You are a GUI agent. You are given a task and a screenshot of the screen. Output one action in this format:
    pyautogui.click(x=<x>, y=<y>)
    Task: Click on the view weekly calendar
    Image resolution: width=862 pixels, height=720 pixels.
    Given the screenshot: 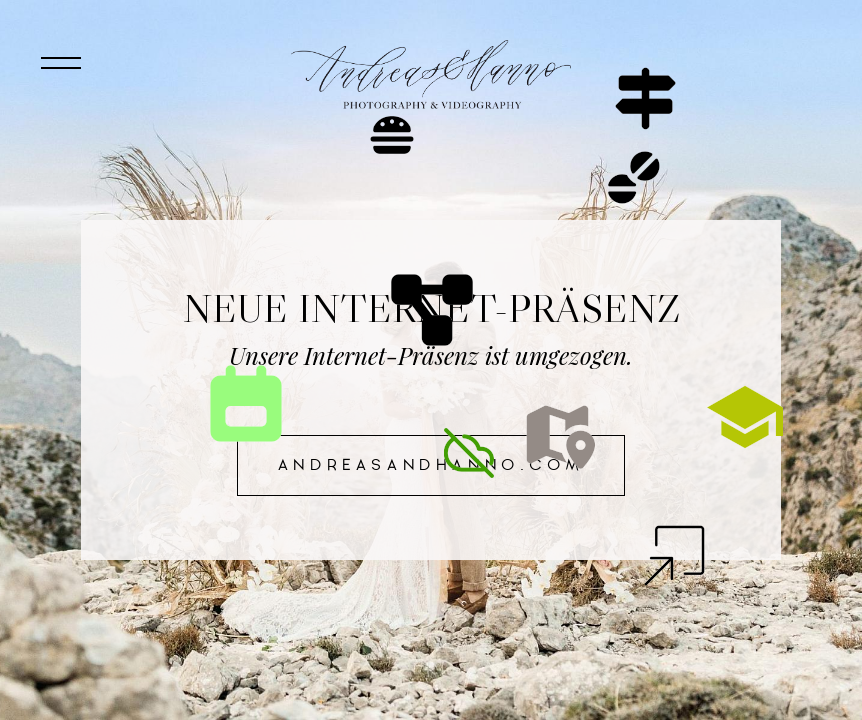 What is the action you would take?
    pyautogui.click(x=246, y=406)
    